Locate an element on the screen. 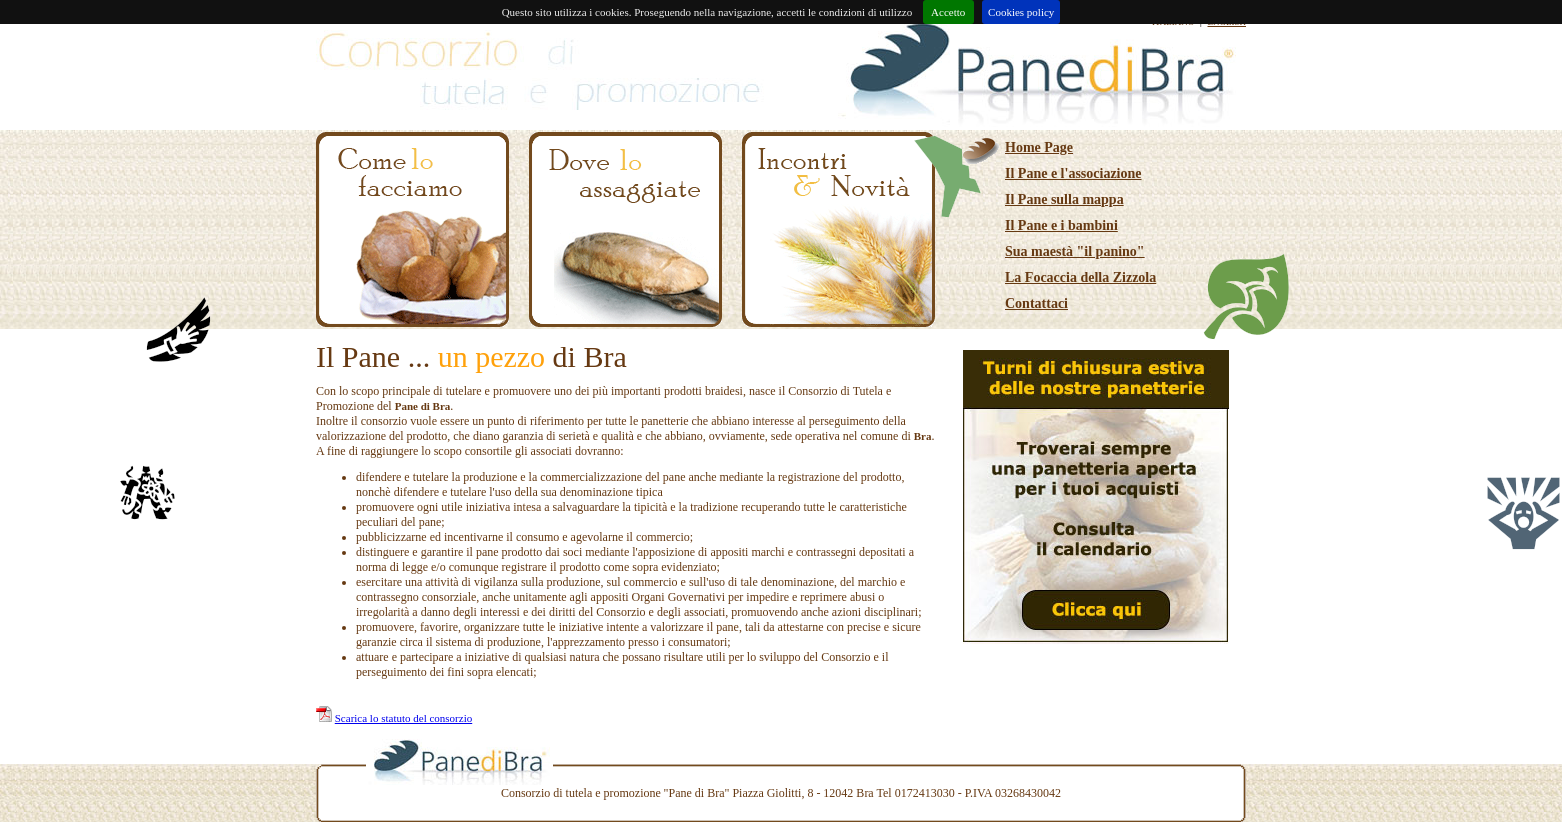 The image size is (1562, 822). select moldova as your country or region is located at coordinates (947, 176).